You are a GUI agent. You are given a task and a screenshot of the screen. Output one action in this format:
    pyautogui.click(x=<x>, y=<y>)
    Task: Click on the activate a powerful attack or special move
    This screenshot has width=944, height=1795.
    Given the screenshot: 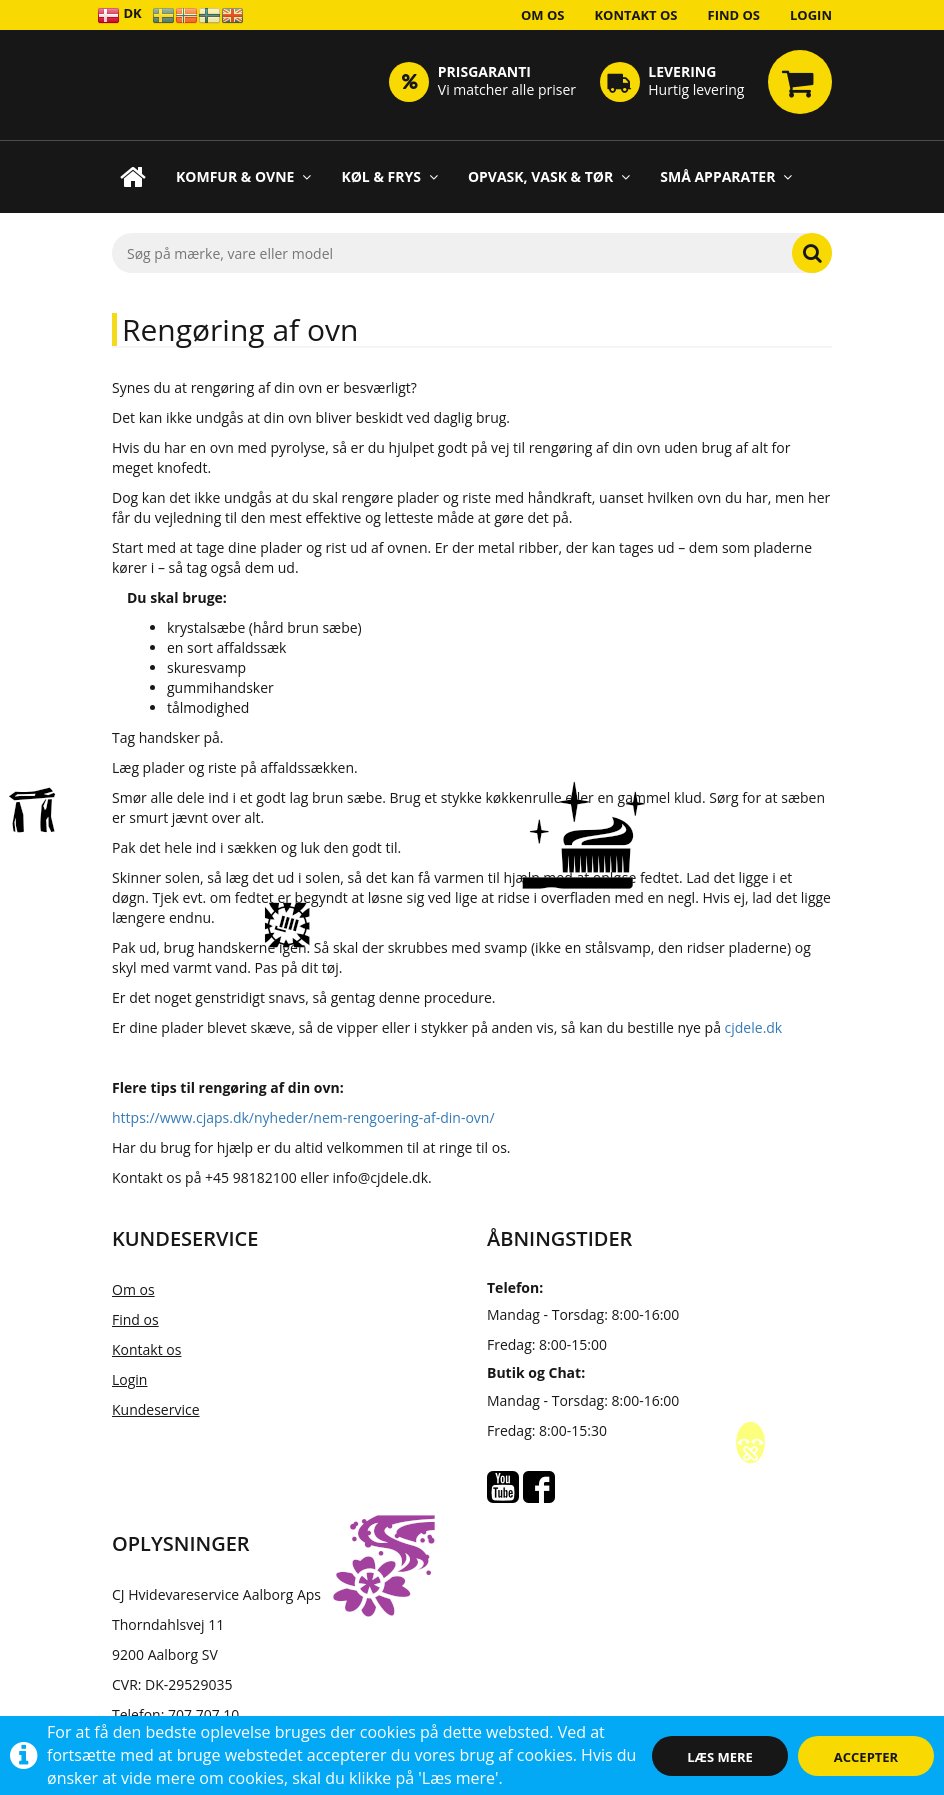 What is the action you would take?
    pyautogui.click(x=287, y=925)
    